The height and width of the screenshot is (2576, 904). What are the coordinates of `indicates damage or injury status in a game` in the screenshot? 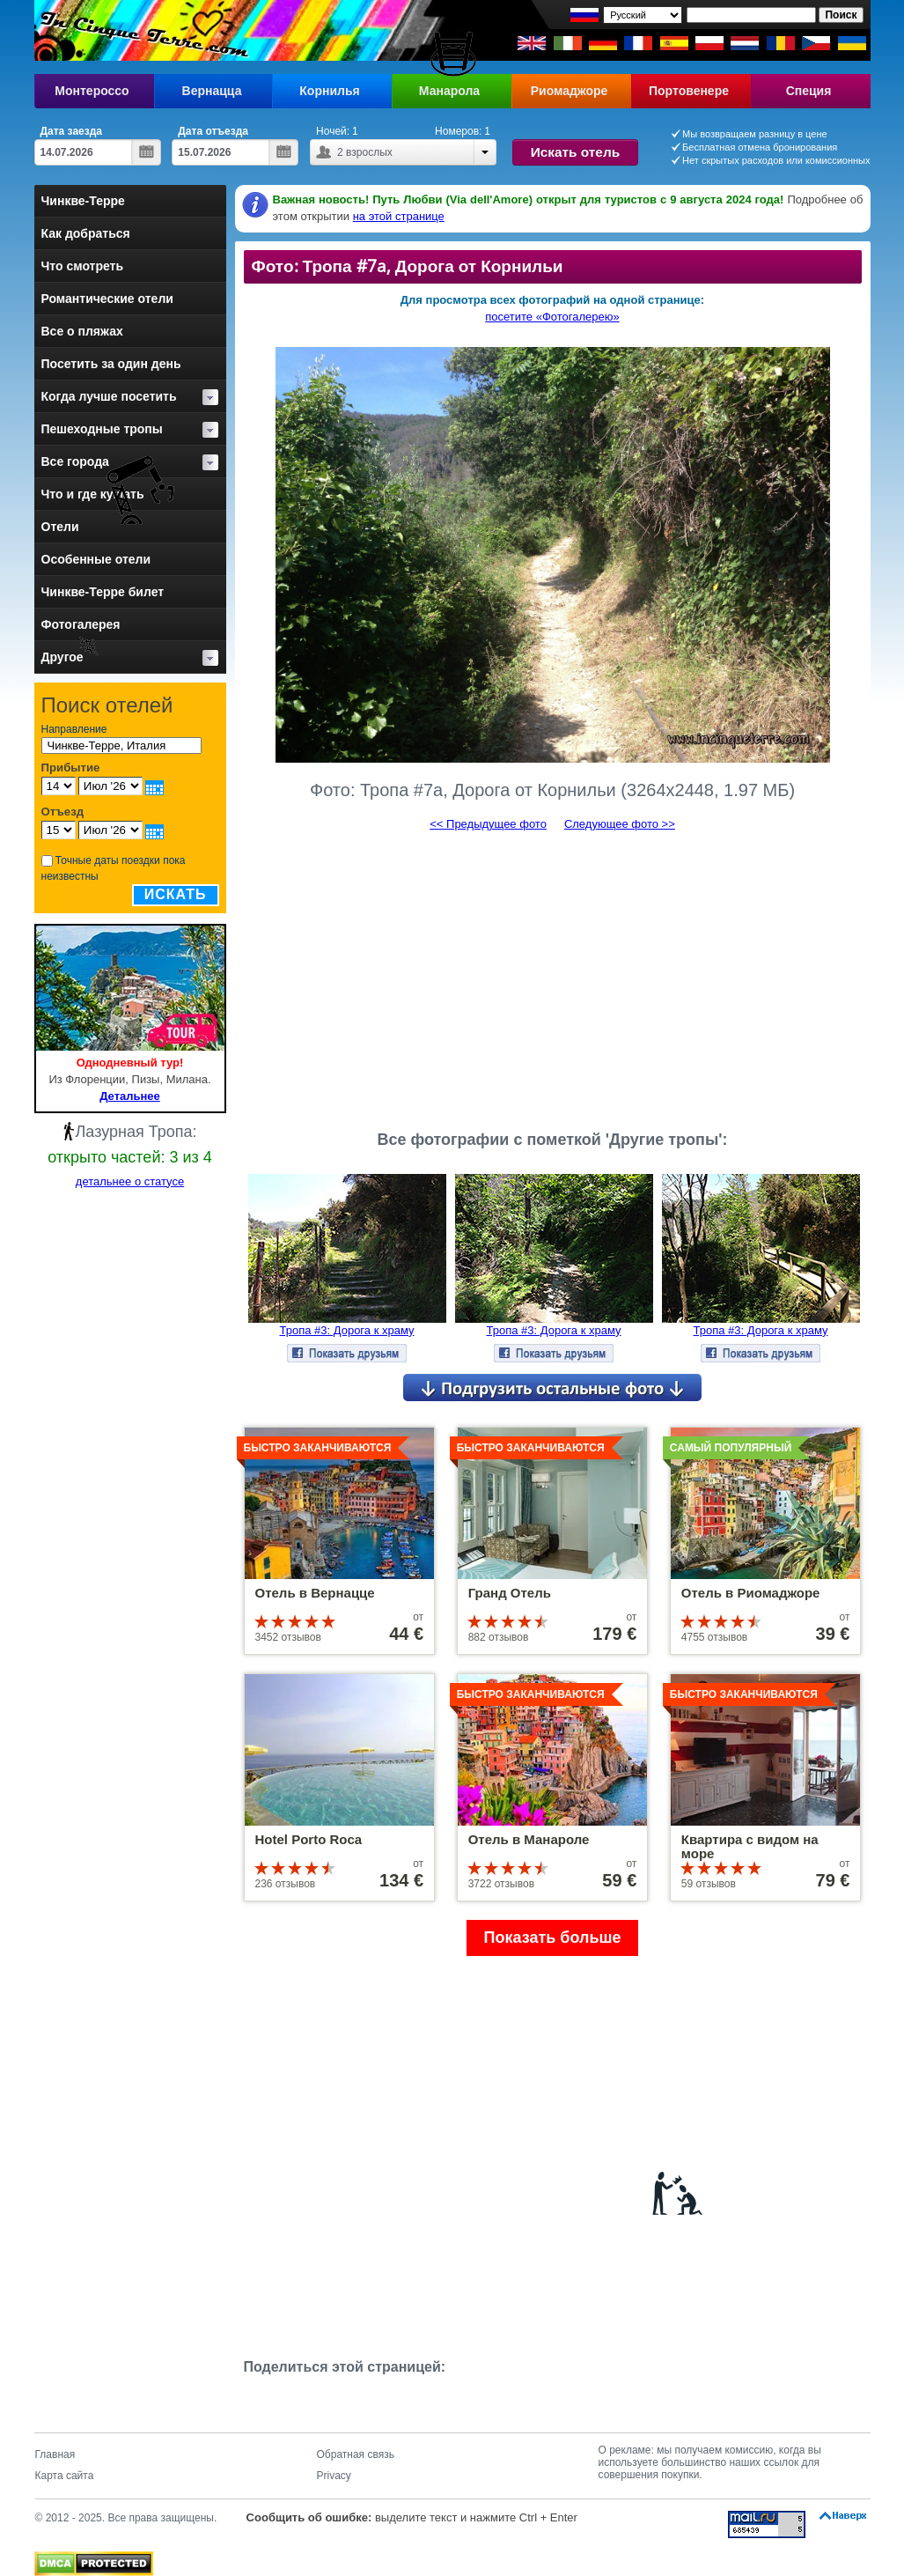 It's located at (88, 646).